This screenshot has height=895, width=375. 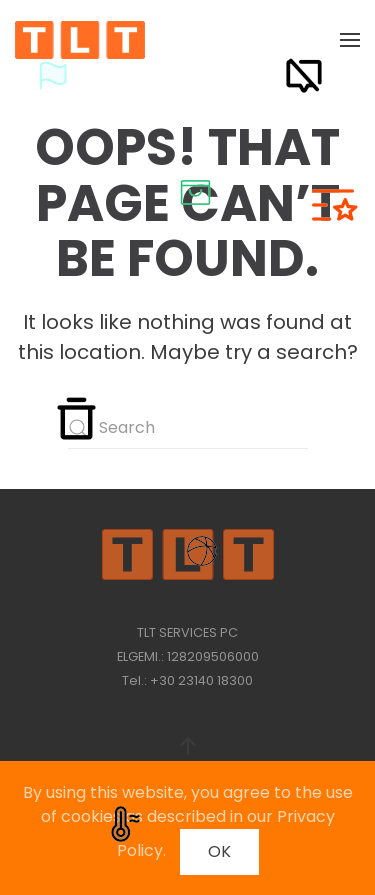 I want to click on mute or disable chat notifications, so click(x=304, y=75).